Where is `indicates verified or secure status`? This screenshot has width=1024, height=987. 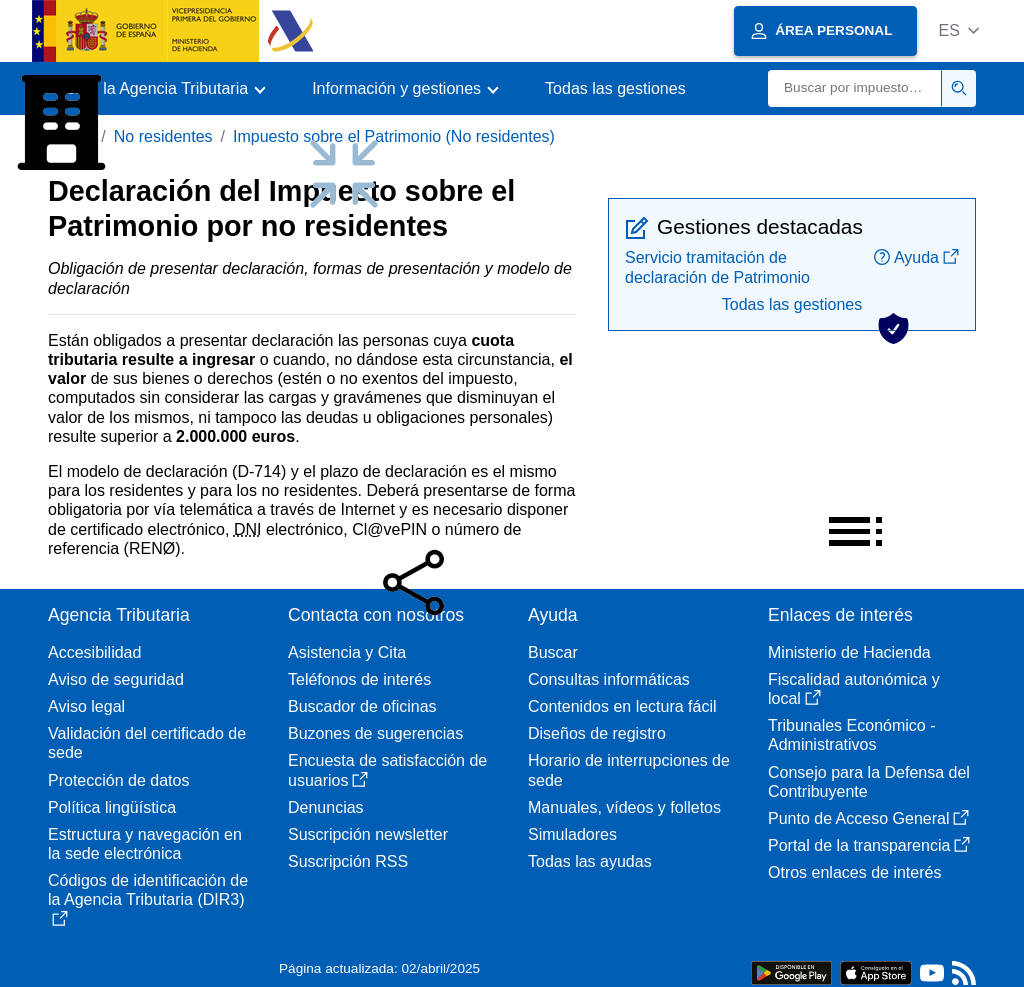
indicates verified or secure status is located at coordinates (893, 328).